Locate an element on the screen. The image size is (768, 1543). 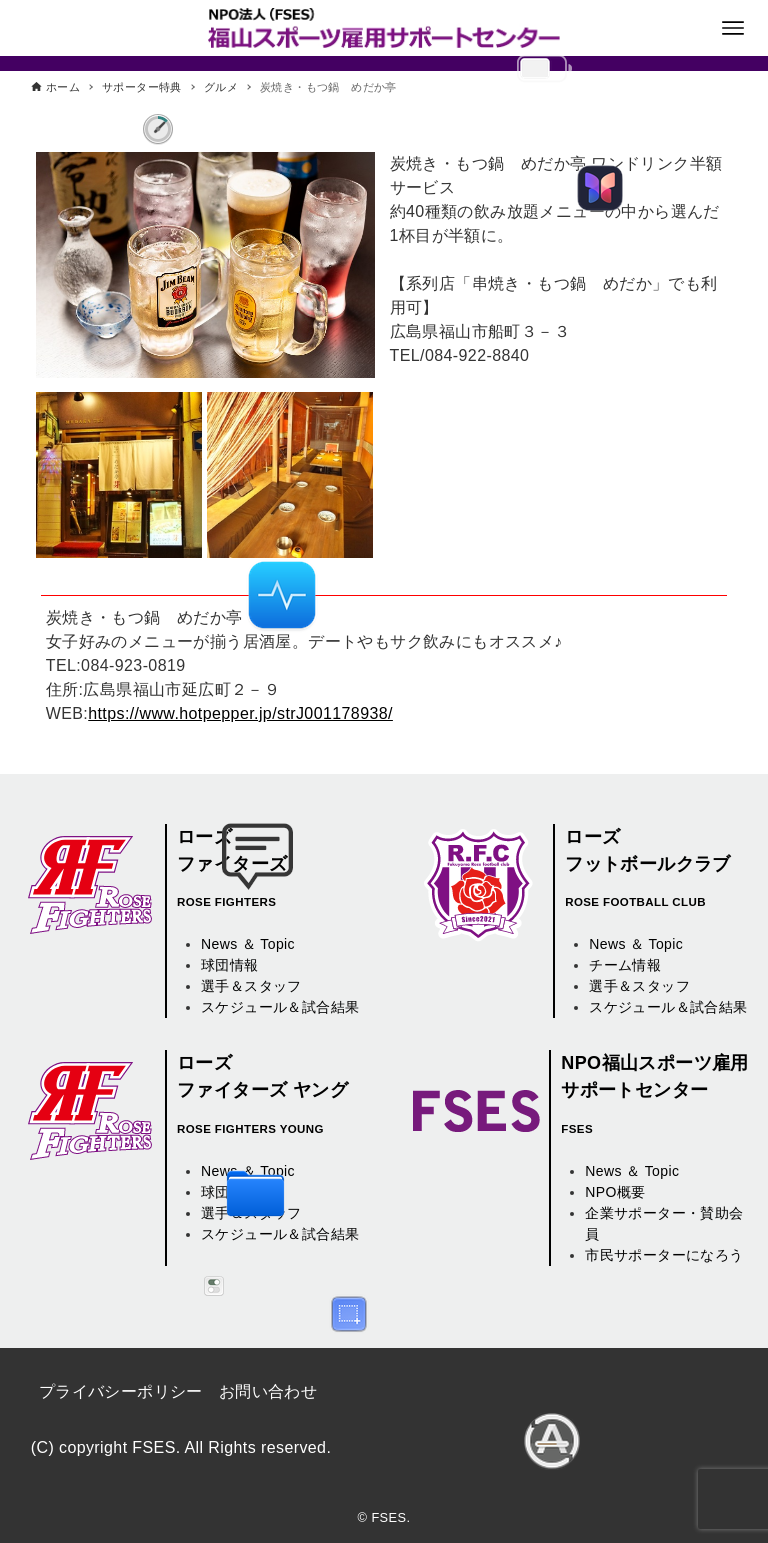
take a screenshot is located at coordinates (349, 1314).